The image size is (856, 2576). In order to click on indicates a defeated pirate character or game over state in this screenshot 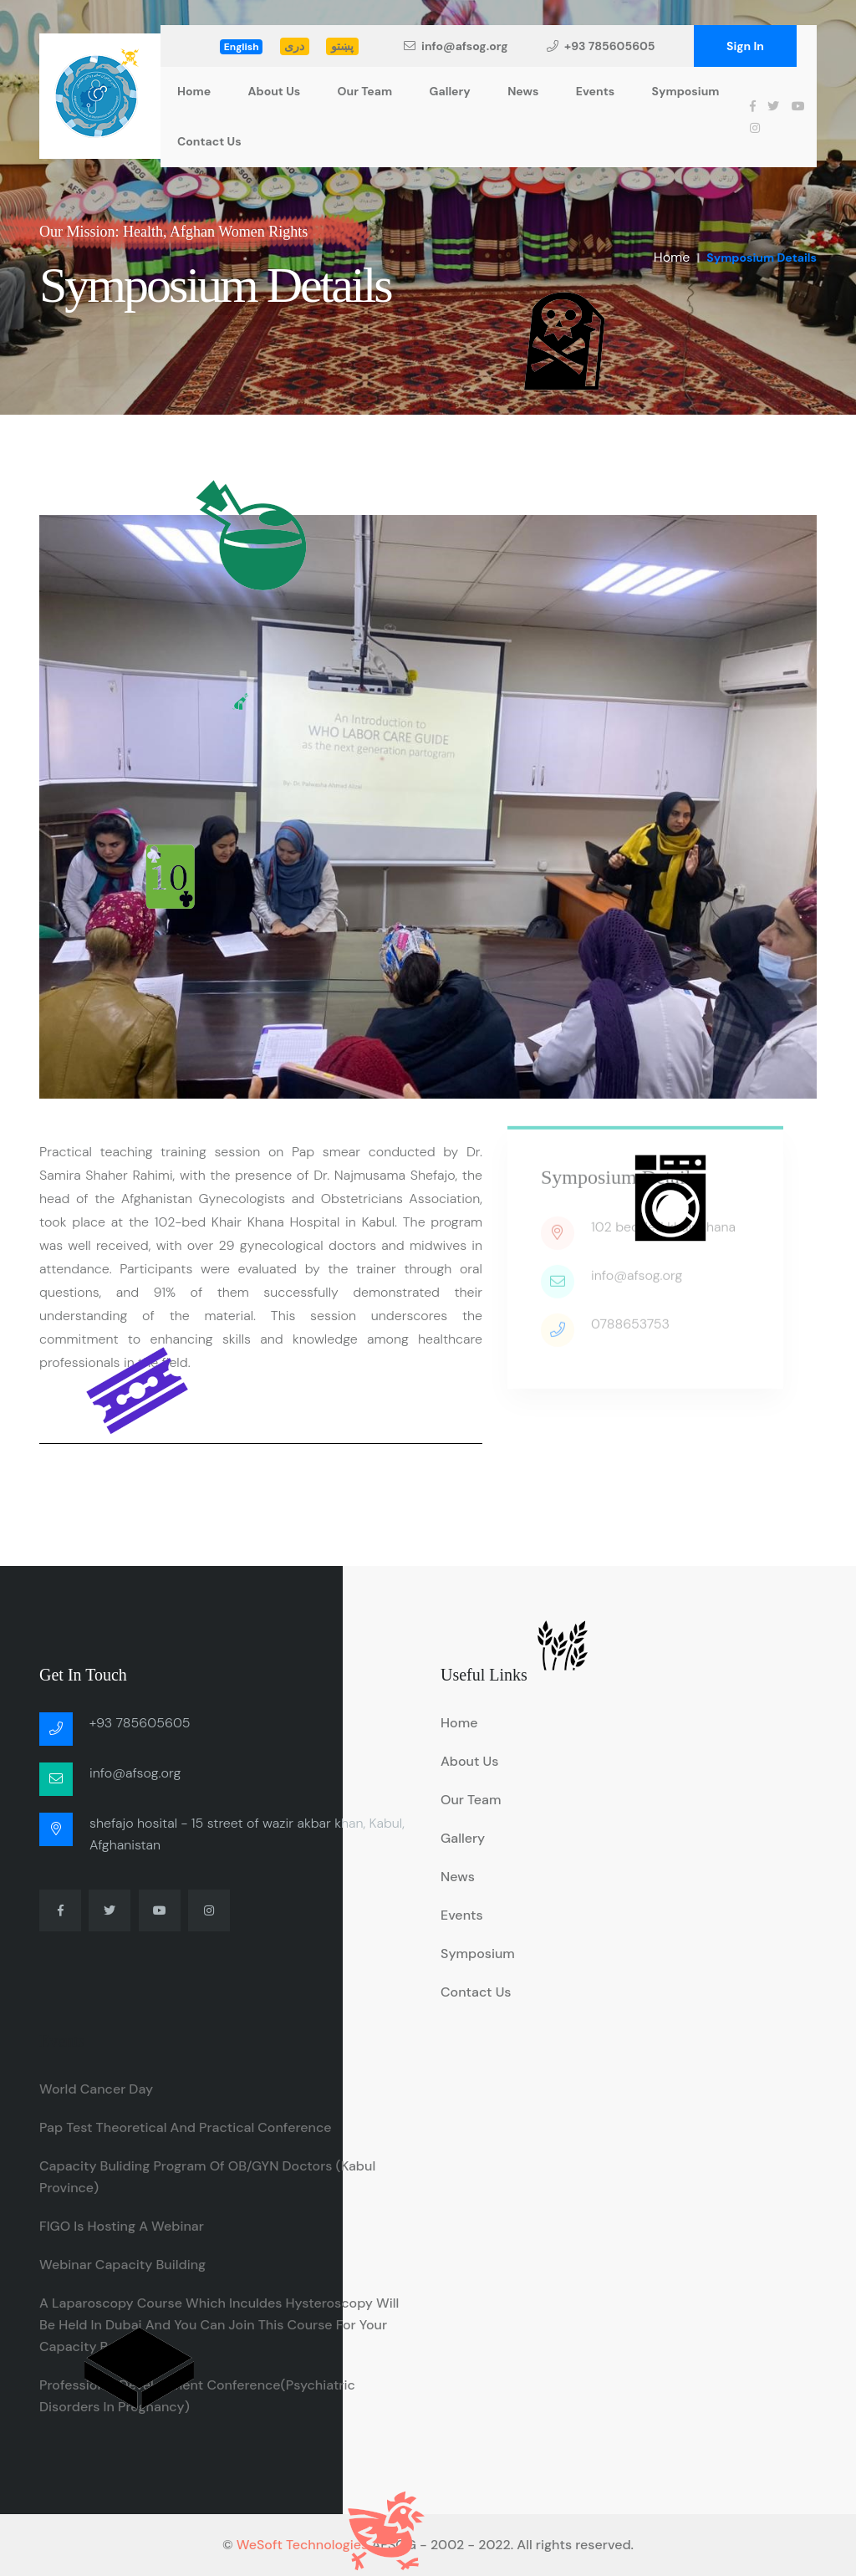, I will do `click(561, 341)`.